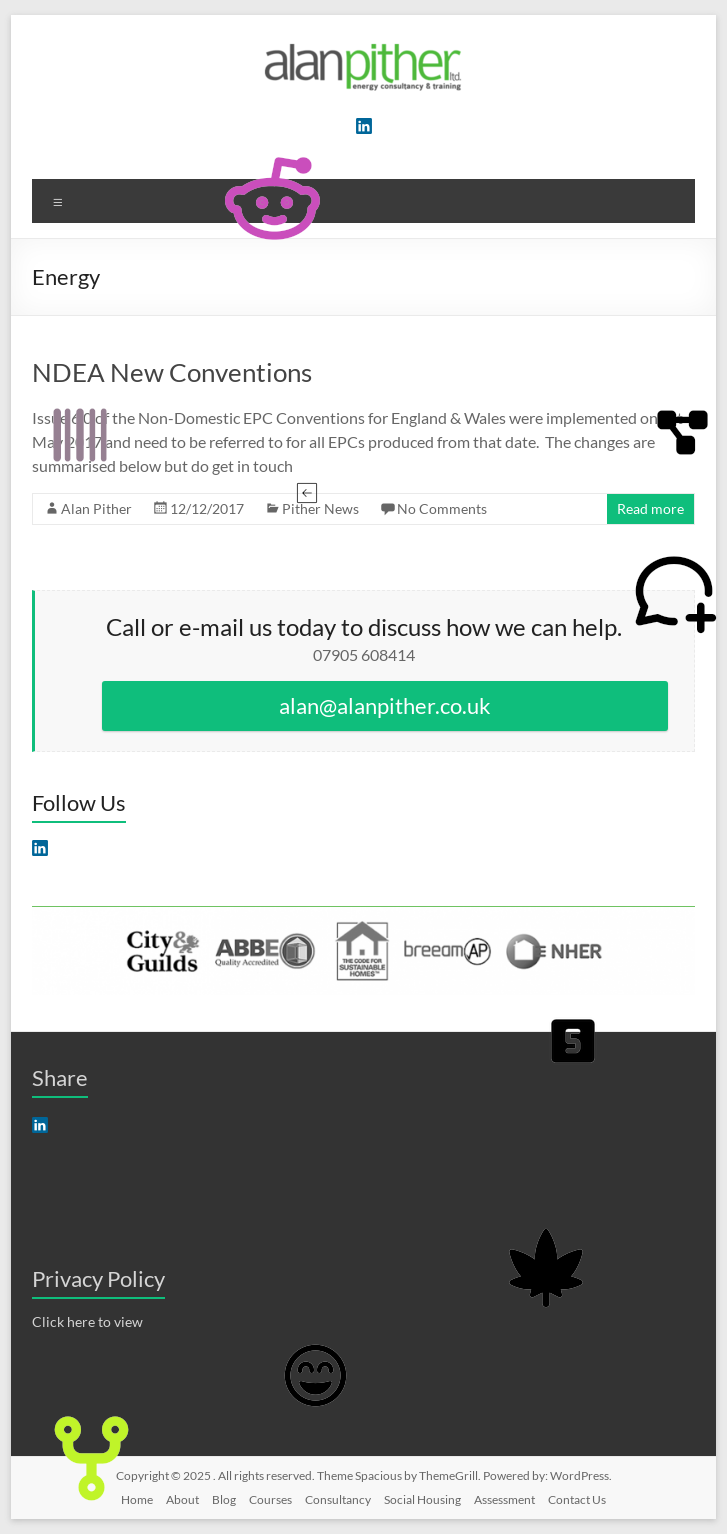  I want to click on go back to previous screen, so click(307, 493).